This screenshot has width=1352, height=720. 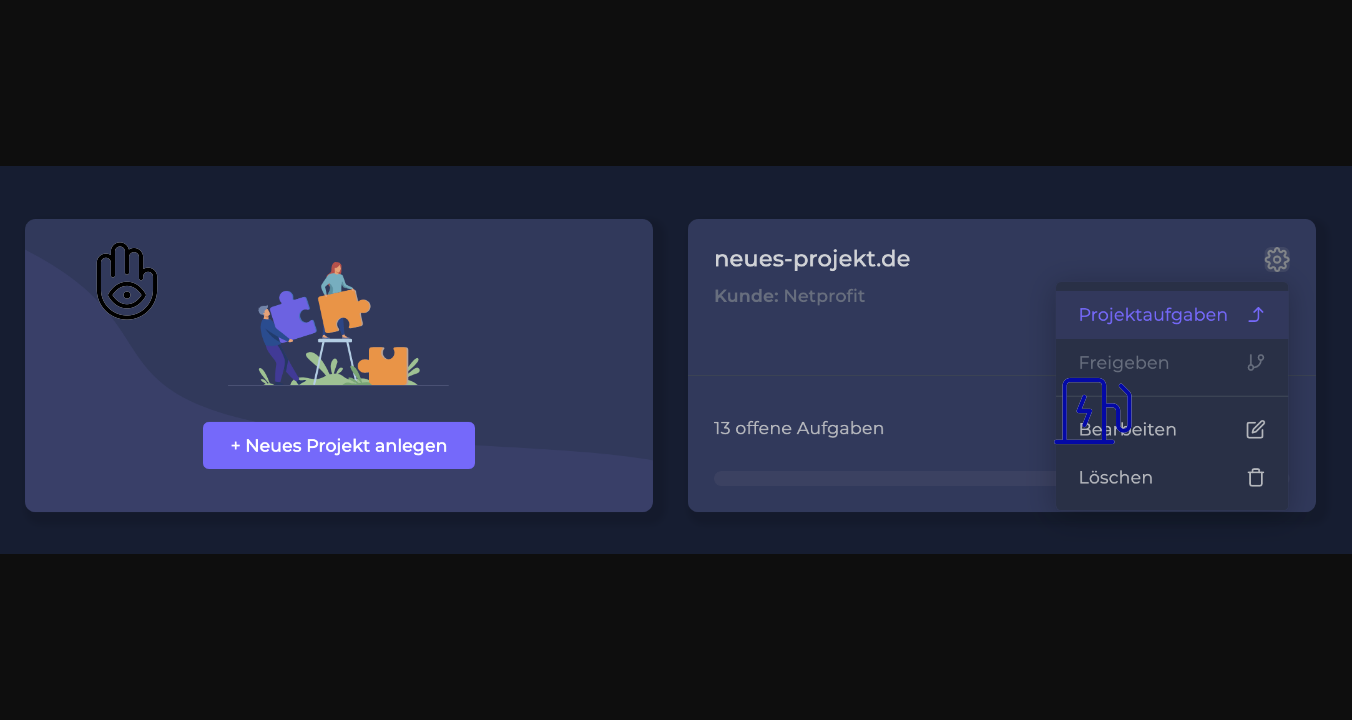 What do you see at coordinates (1090, 411) in the screenshot?
I see `find nearby electric vehicle charging stations` at bounding box center [1090, 411].